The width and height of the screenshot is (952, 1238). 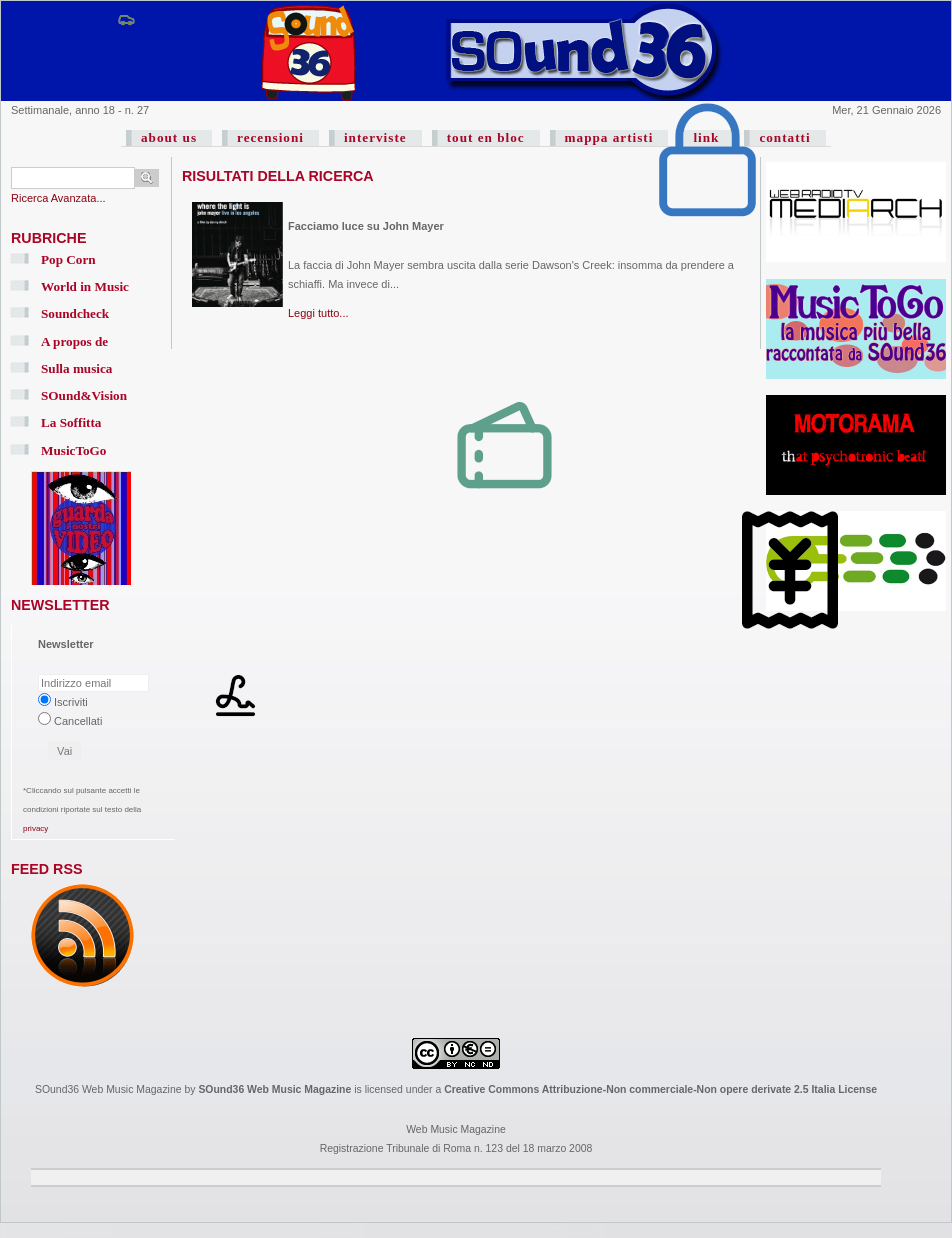 What do you see at coordinates (126, 19) in the screenshot?
I see `access vehicle or driving settings` at bounding box center [126, 19].